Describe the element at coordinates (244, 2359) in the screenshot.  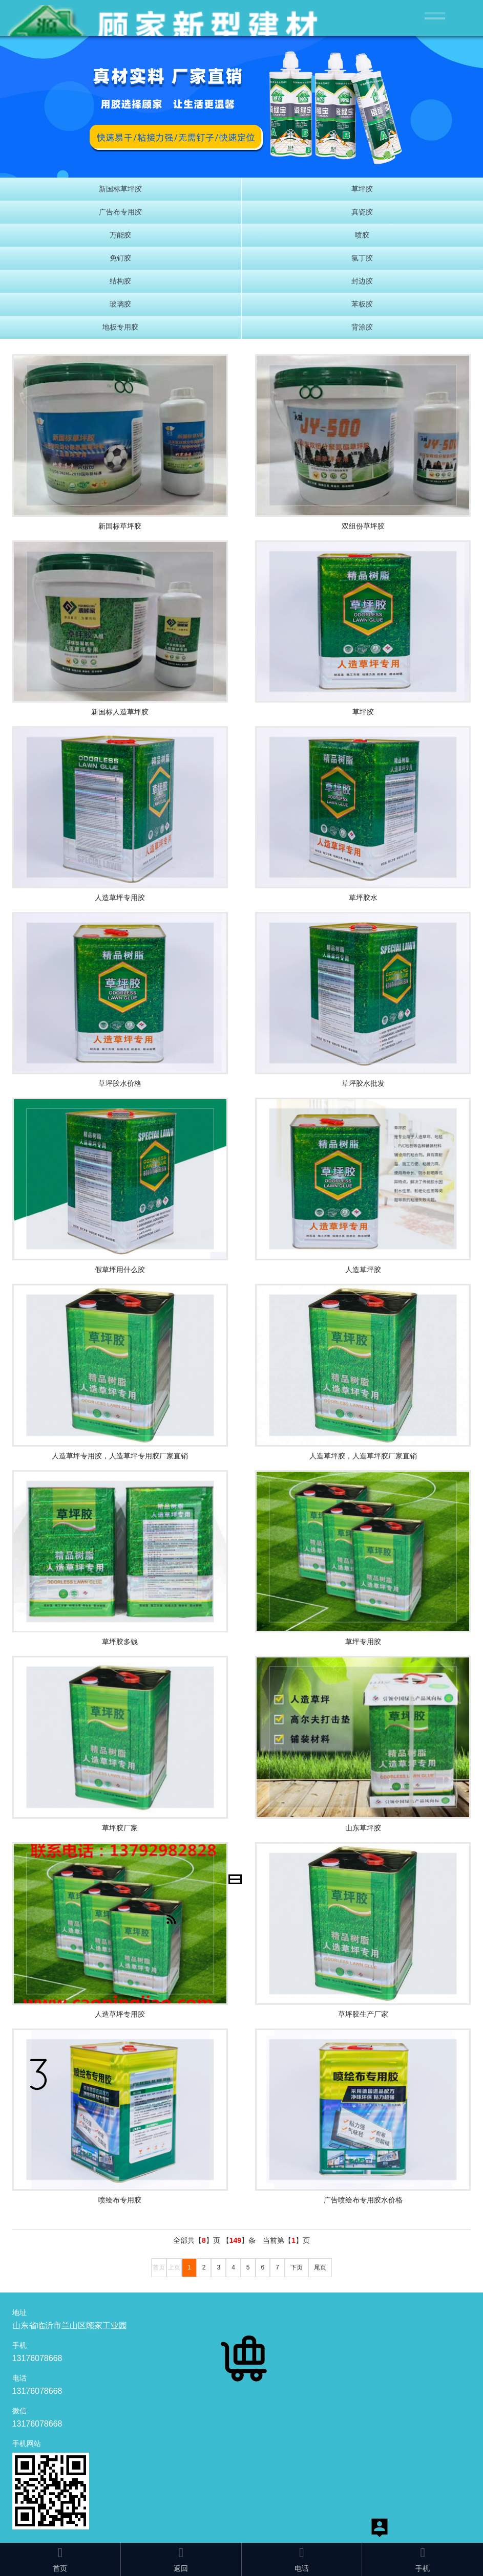
I see `baggage claim area indicator` at that location.